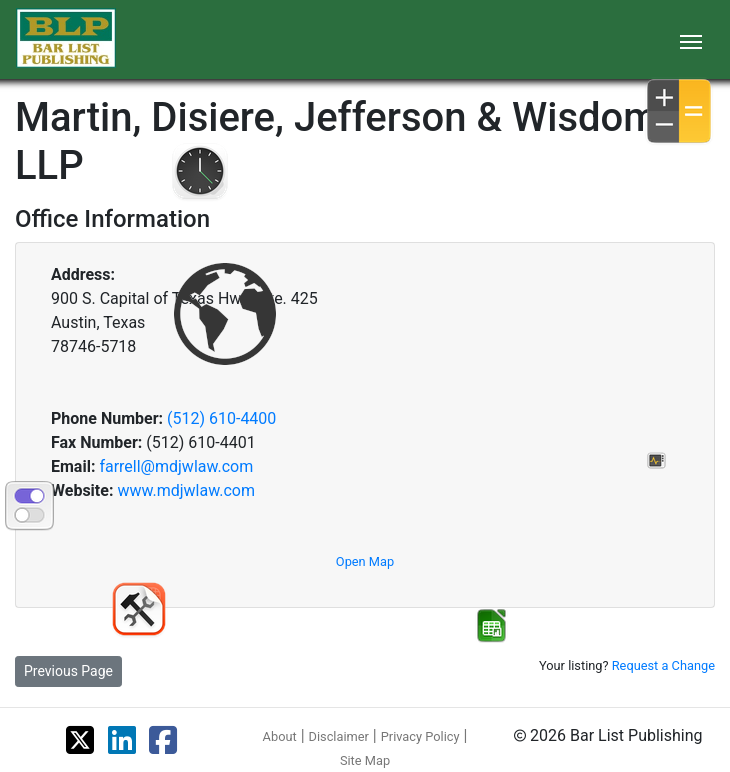 This screenshot has width=730, height=772. Describe the element at coordinates (656, 460) in the screenshot. I see `open system monitor to view CPU and memory usage` at that location.